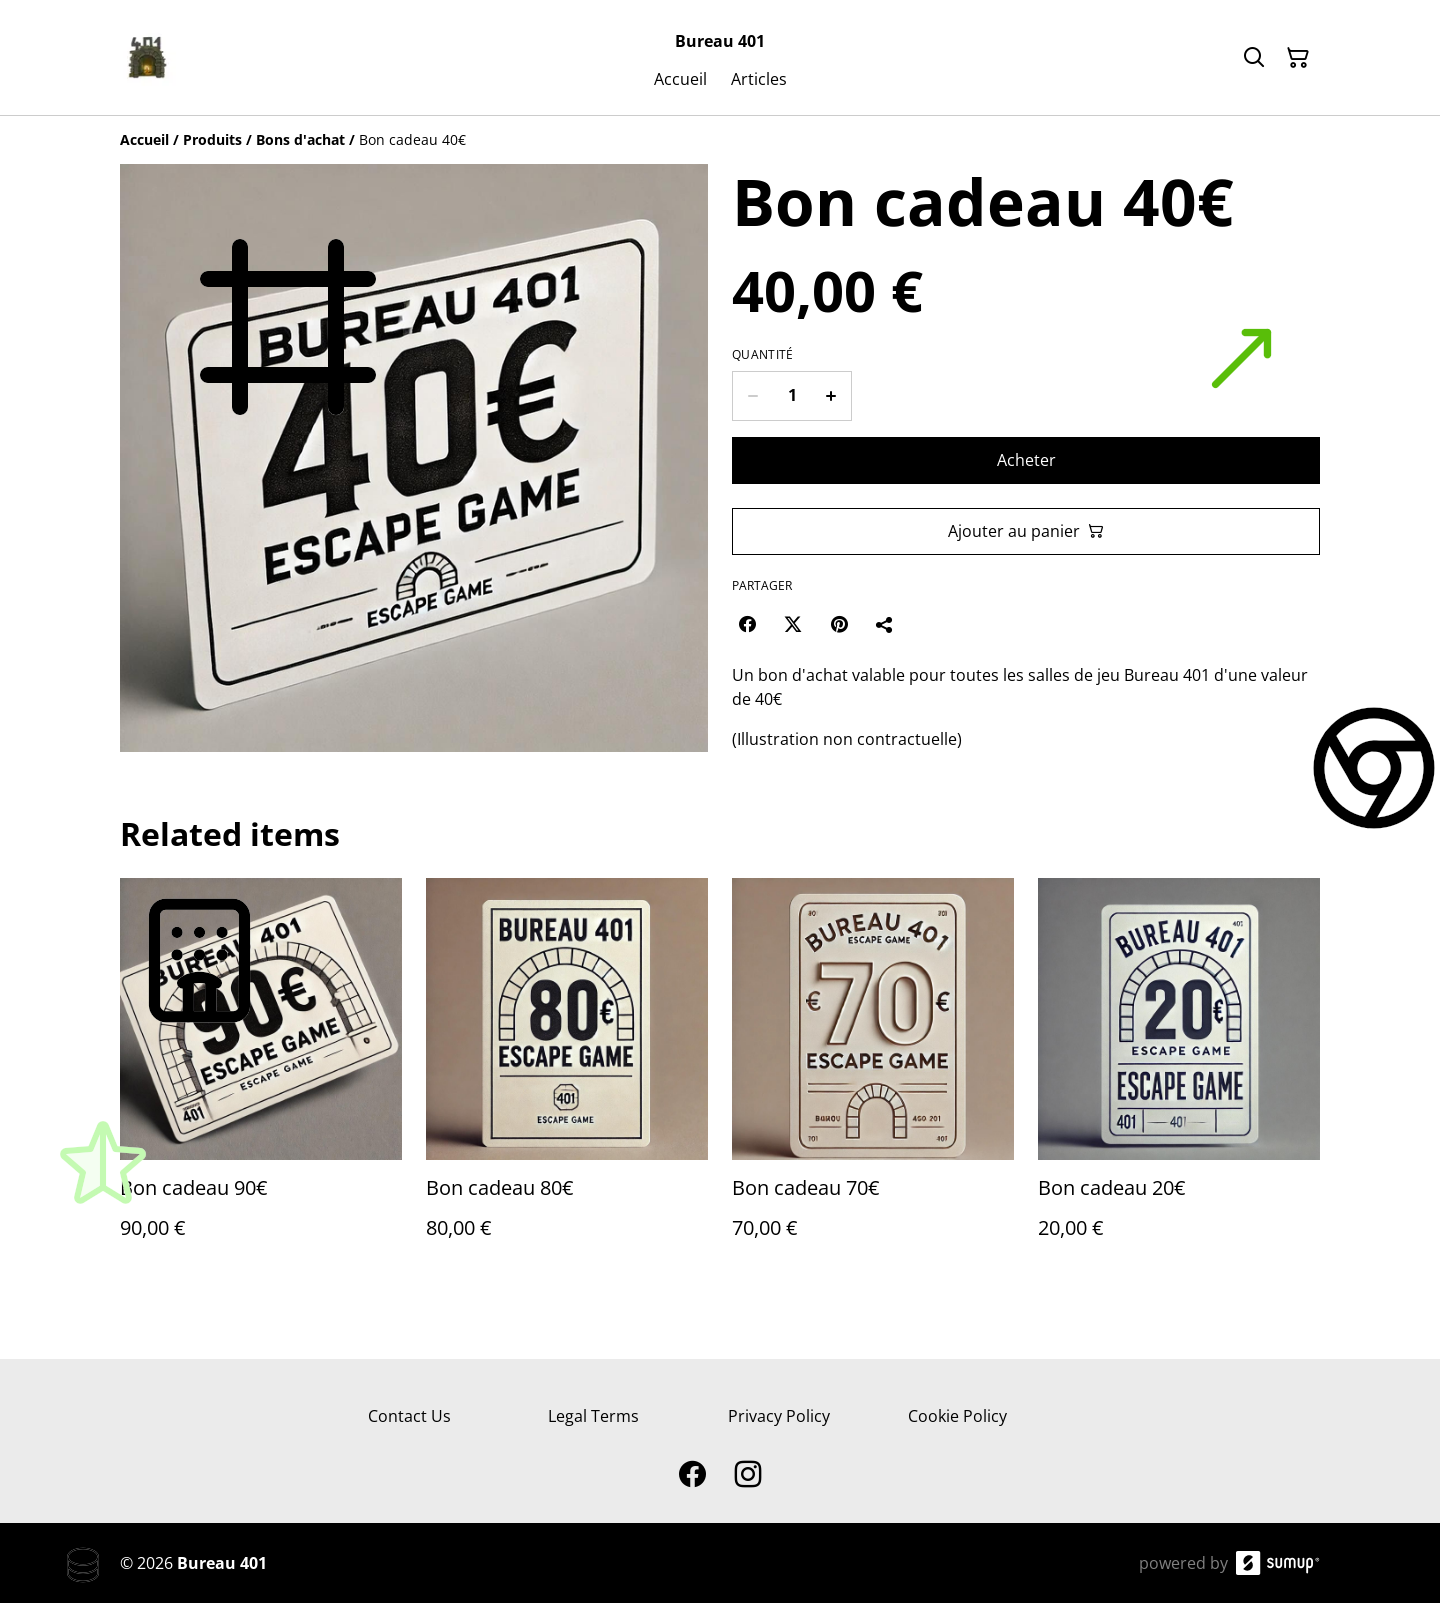 Image resolution: width=1440 pixels, height=1603 pixels. What do you see at coordinates (1241, 358) in the screenshot?
I see `move item to upper right position` at bounding box center [1241, 358].